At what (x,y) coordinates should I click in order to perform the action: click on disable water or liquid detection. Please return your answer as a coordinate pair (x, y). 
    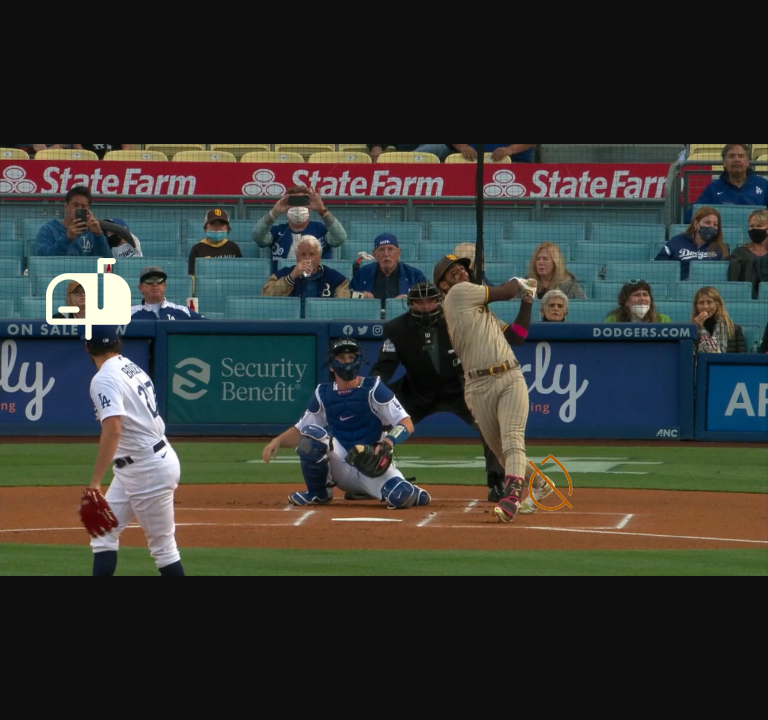
    Looking at the image, I should click on (550, 484).